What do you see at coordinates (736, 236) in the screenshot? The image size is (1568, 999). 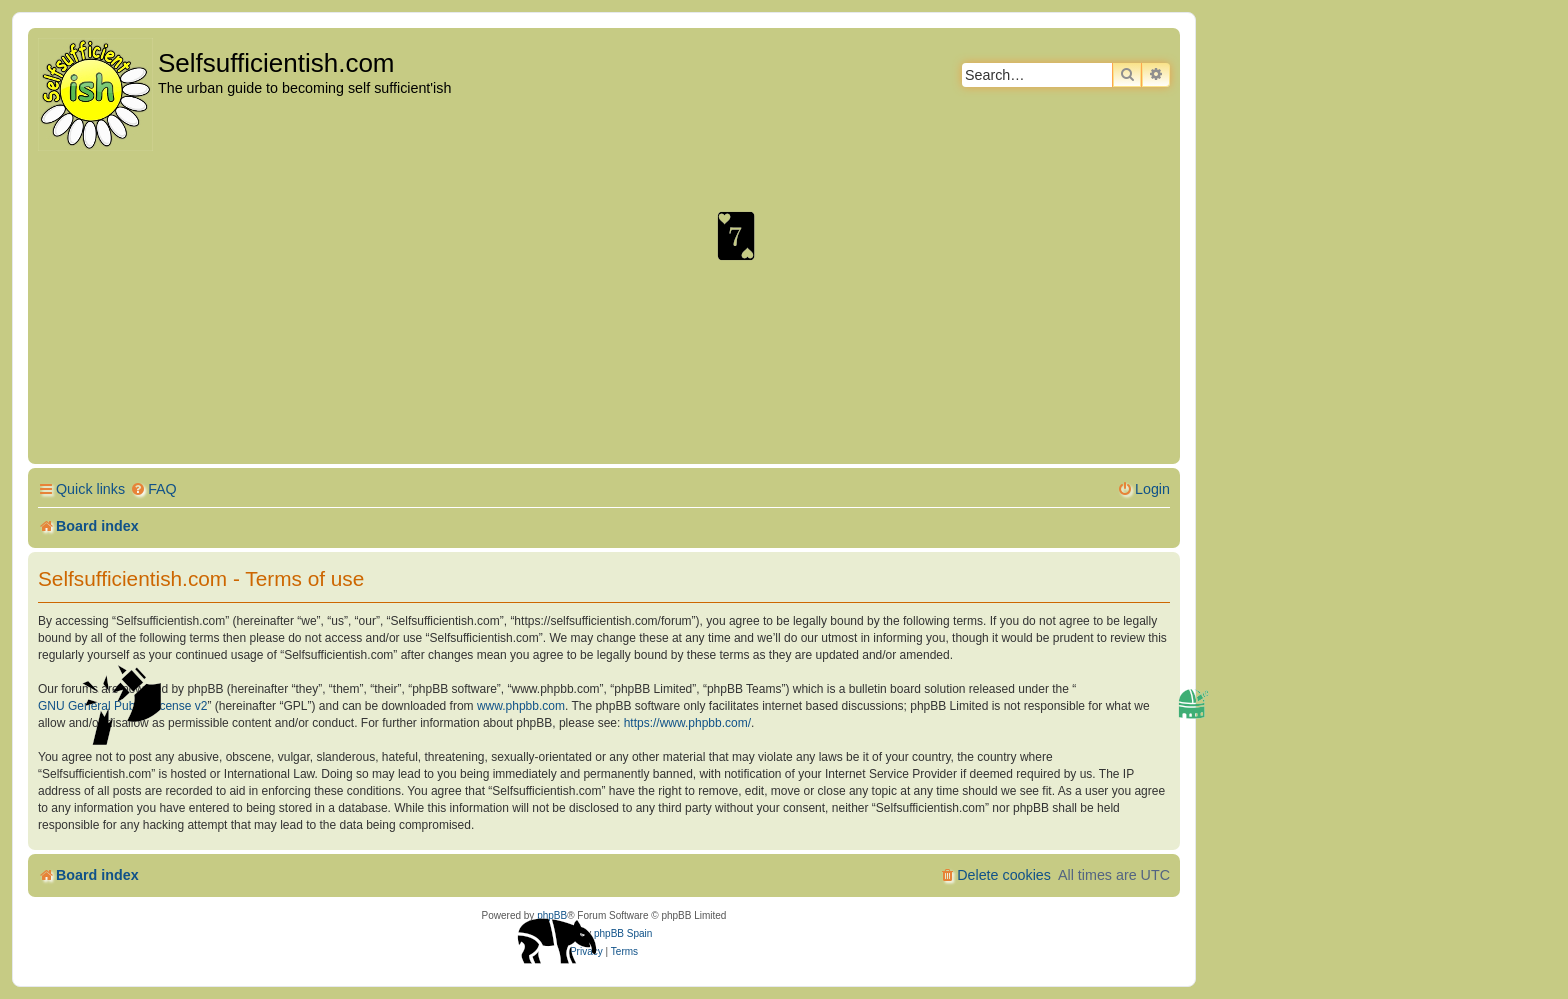 I see `seven of hearts playing card` at bounding box center [736, 236].